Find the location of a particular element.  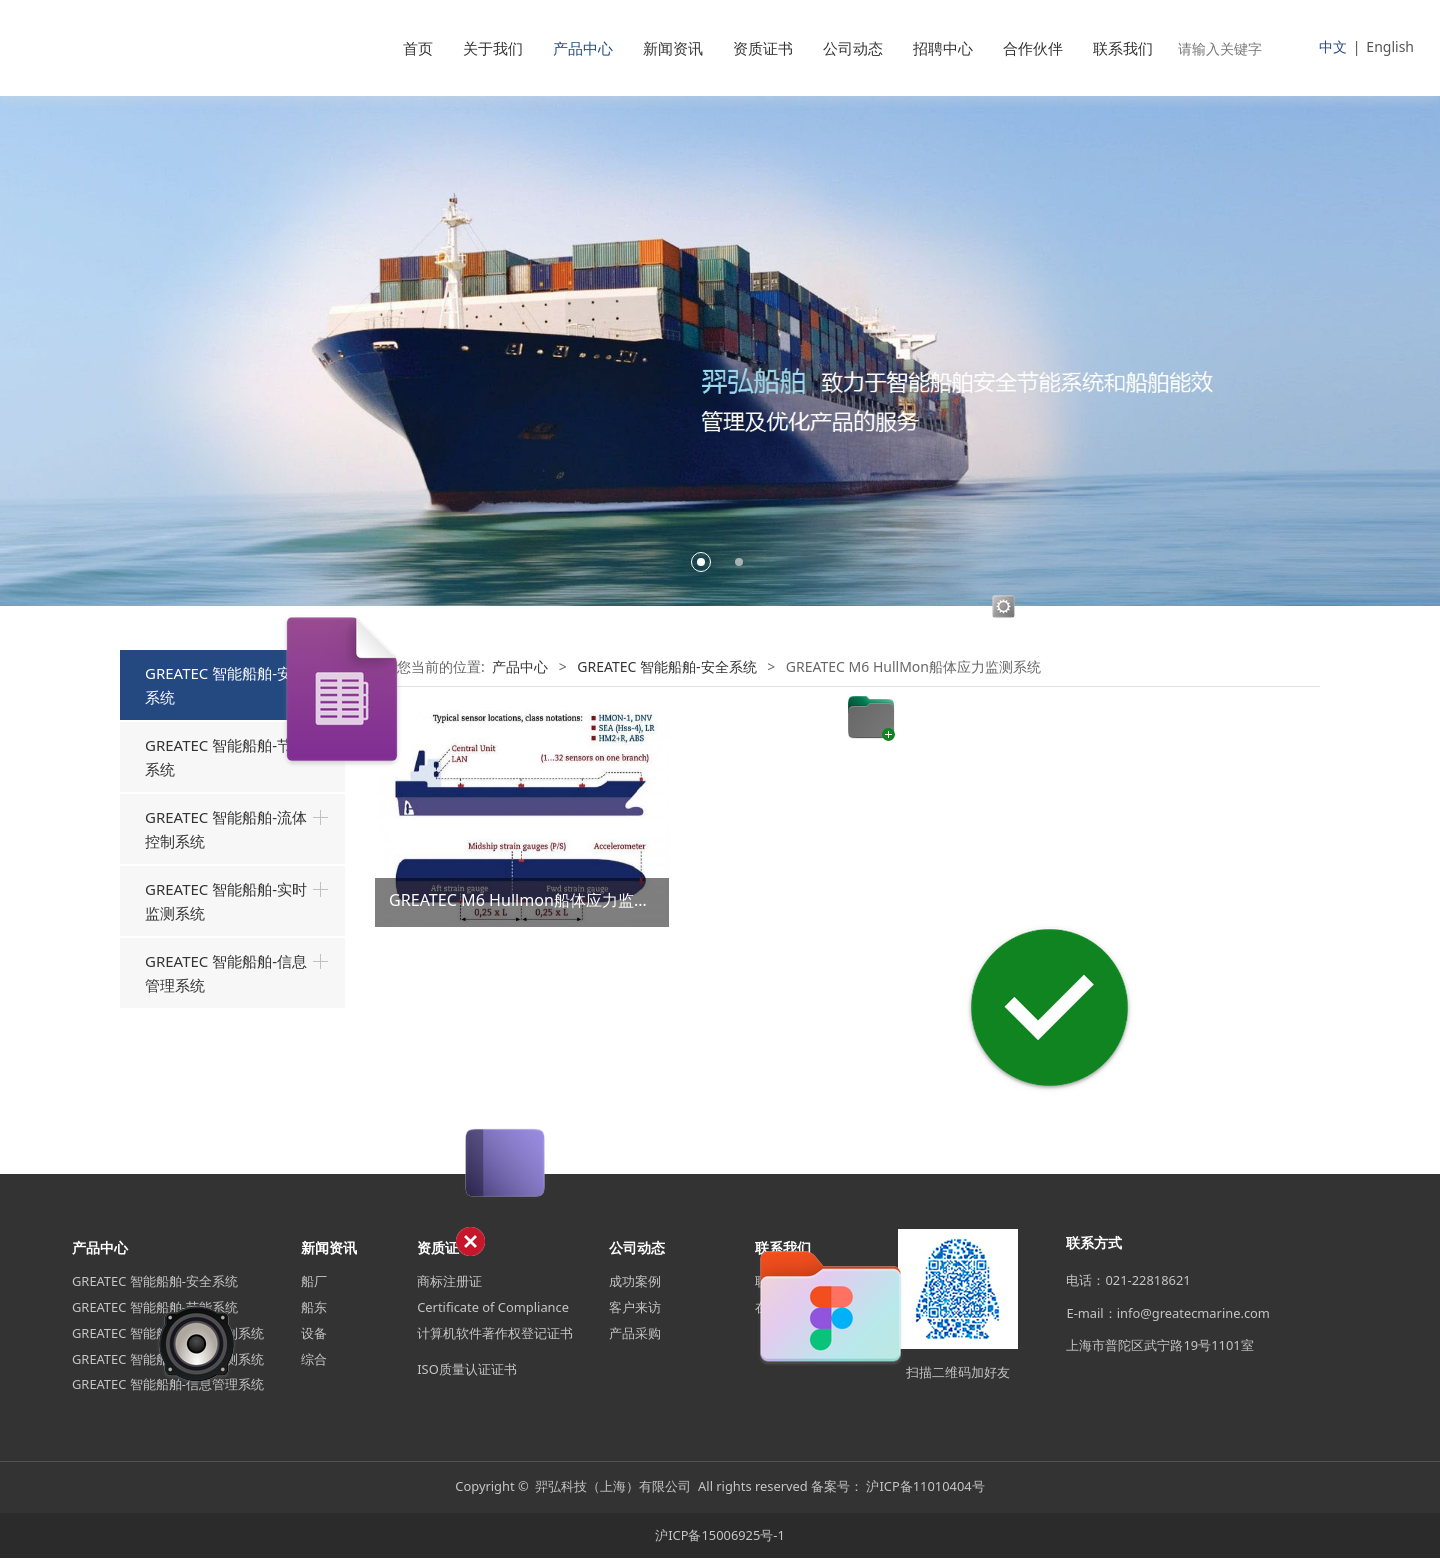

open a Microsoft OneNote file is located at coordinates (342, 689).